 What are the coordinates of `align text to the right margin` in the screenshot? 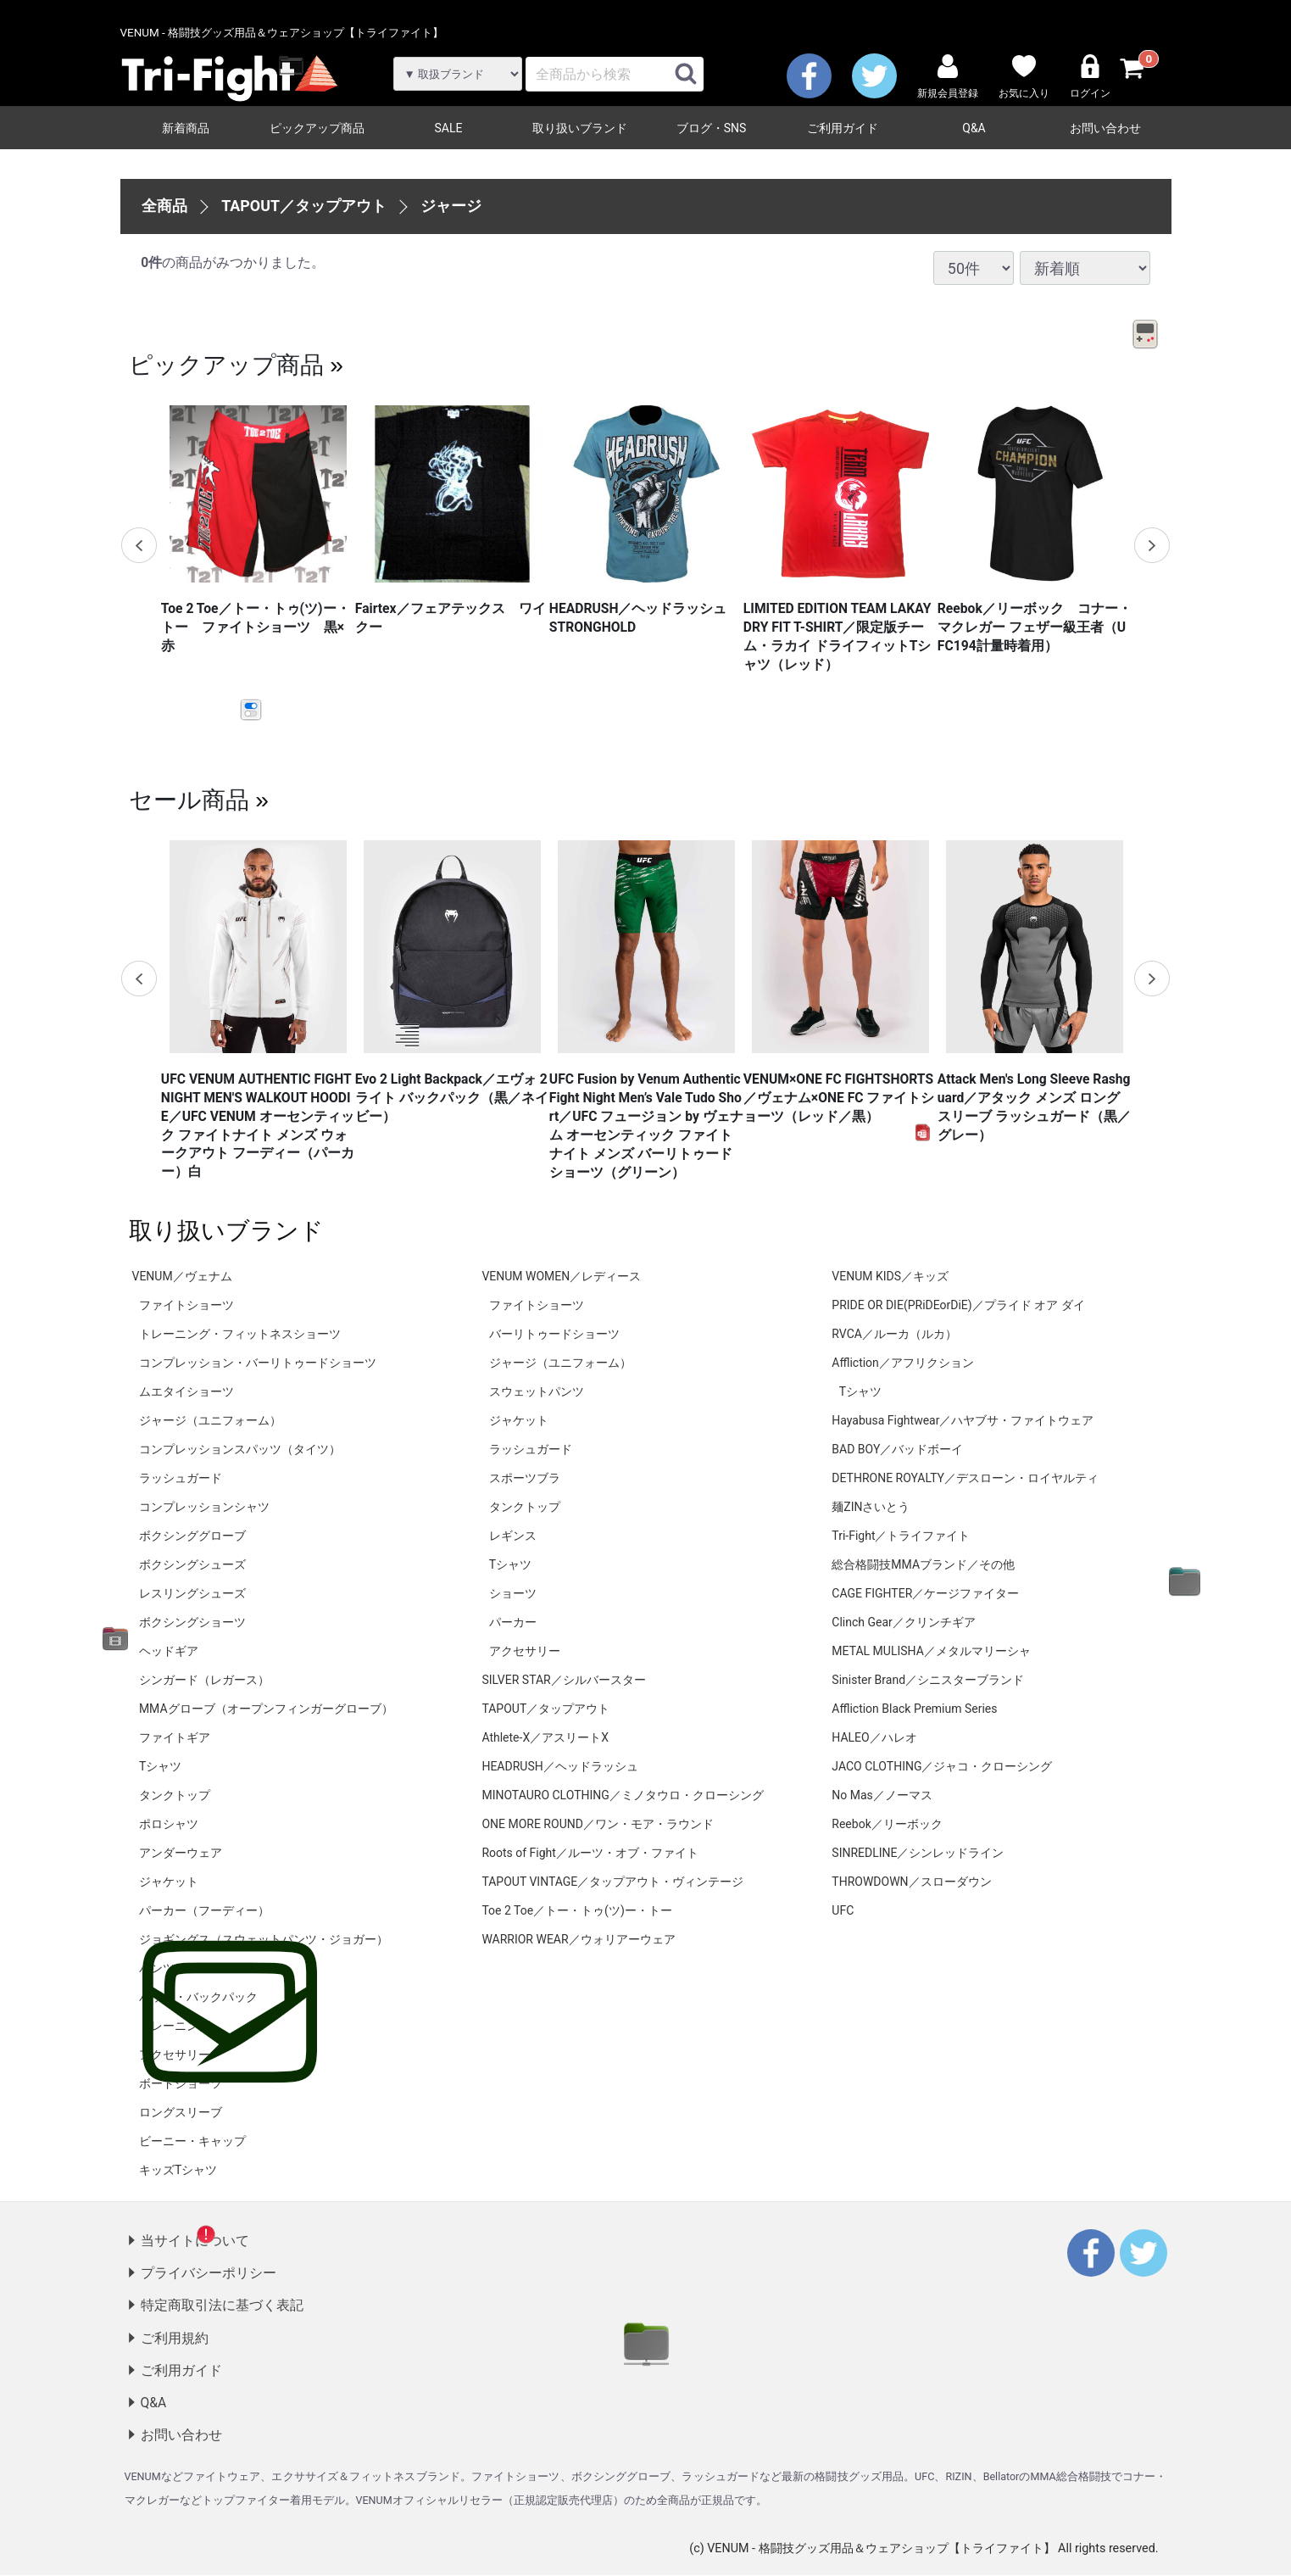 It's located at (407, 1035).